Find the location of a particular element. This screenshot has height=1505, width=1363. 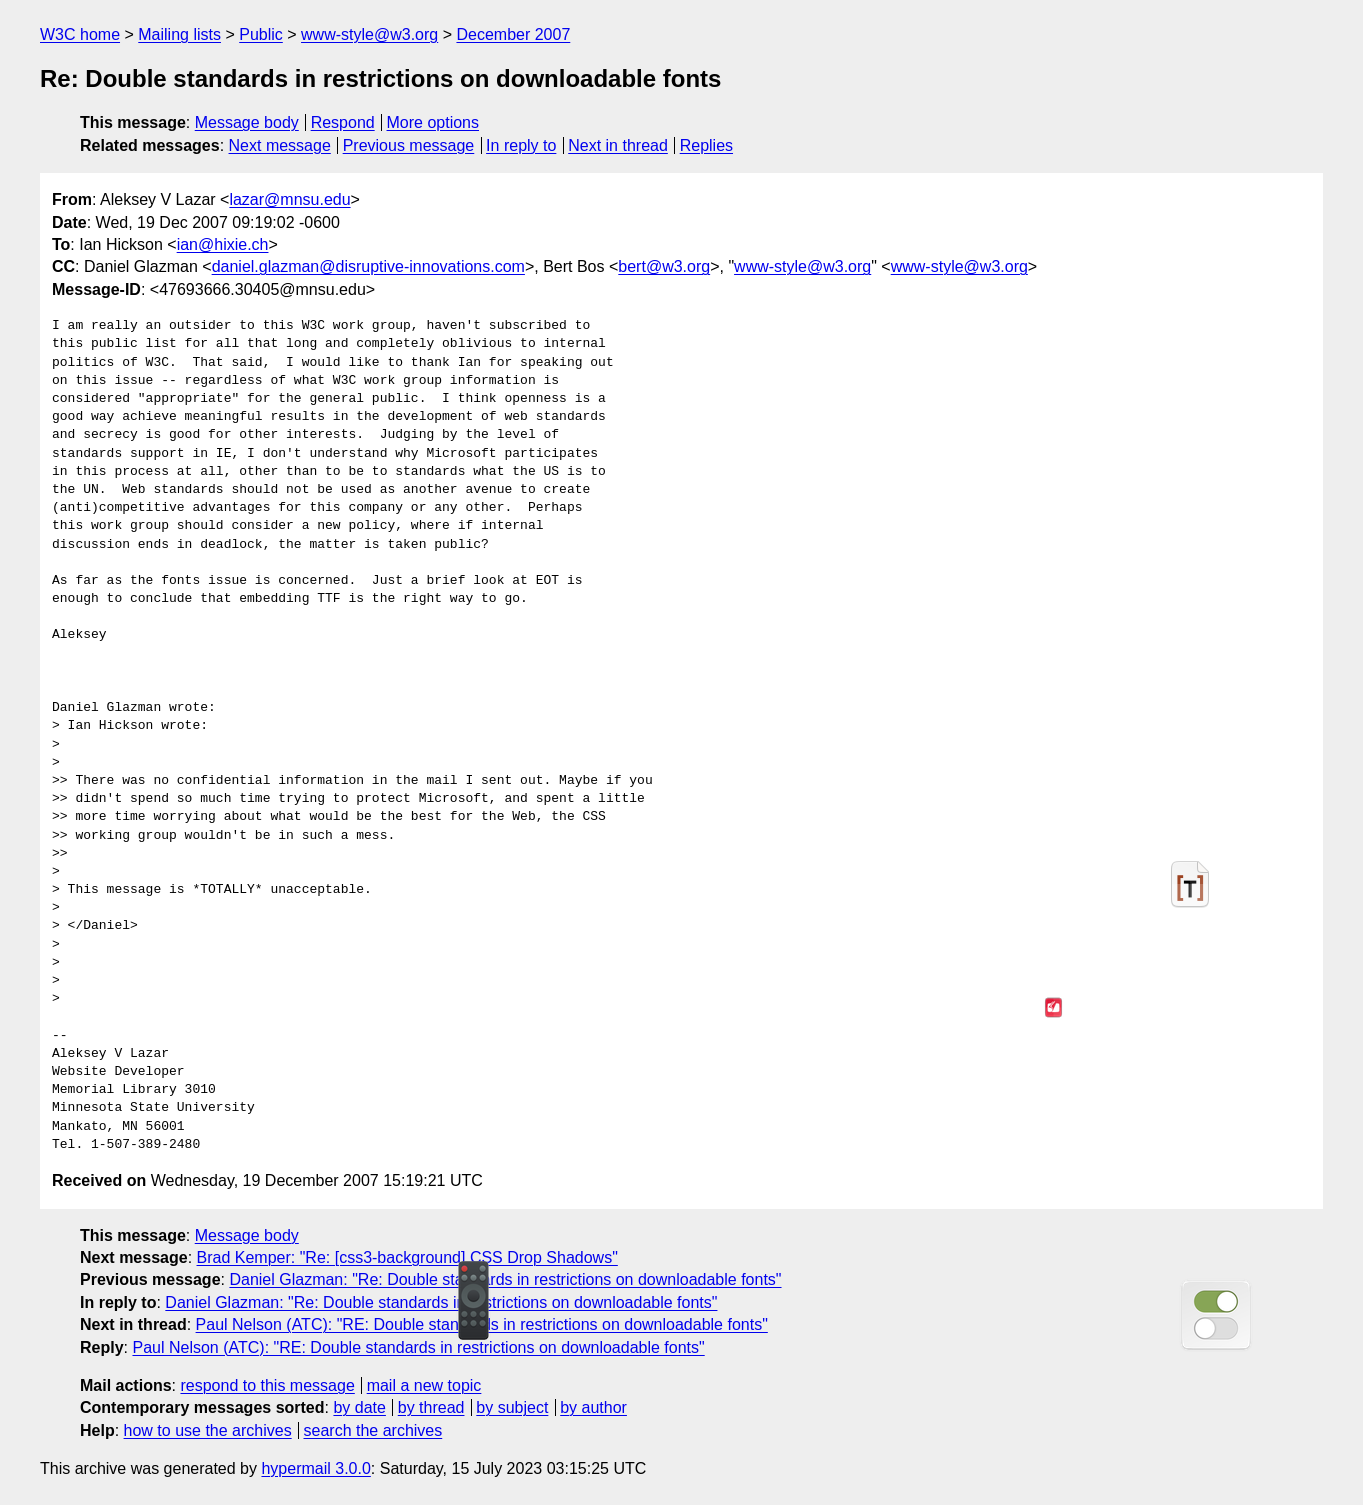

connect a tv remote as an input device is located at coordinates (473, 1300).